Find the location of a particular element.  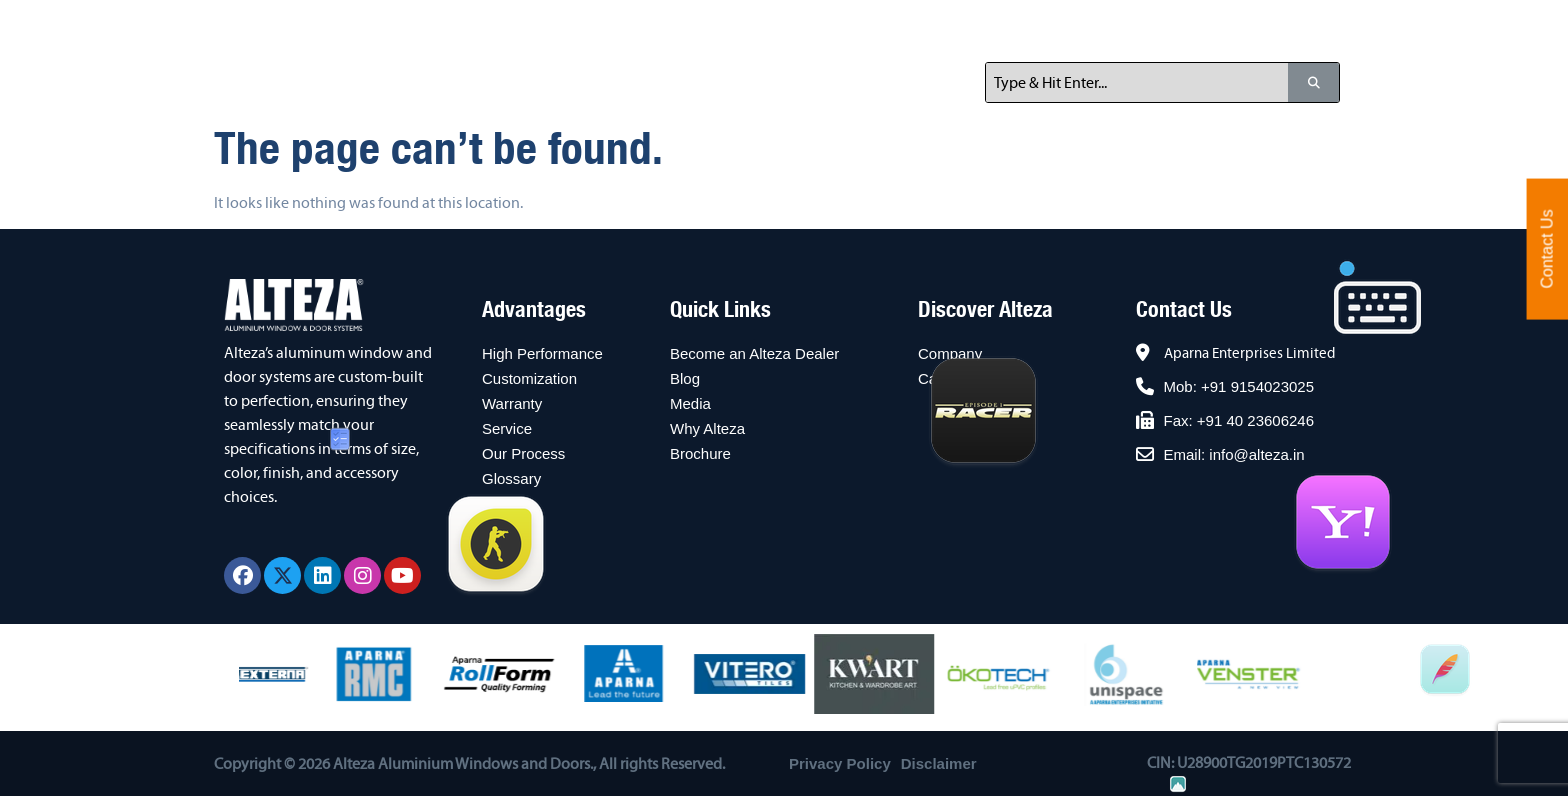

virtual keyboard is currently active is located at coordinates (1377, 297).